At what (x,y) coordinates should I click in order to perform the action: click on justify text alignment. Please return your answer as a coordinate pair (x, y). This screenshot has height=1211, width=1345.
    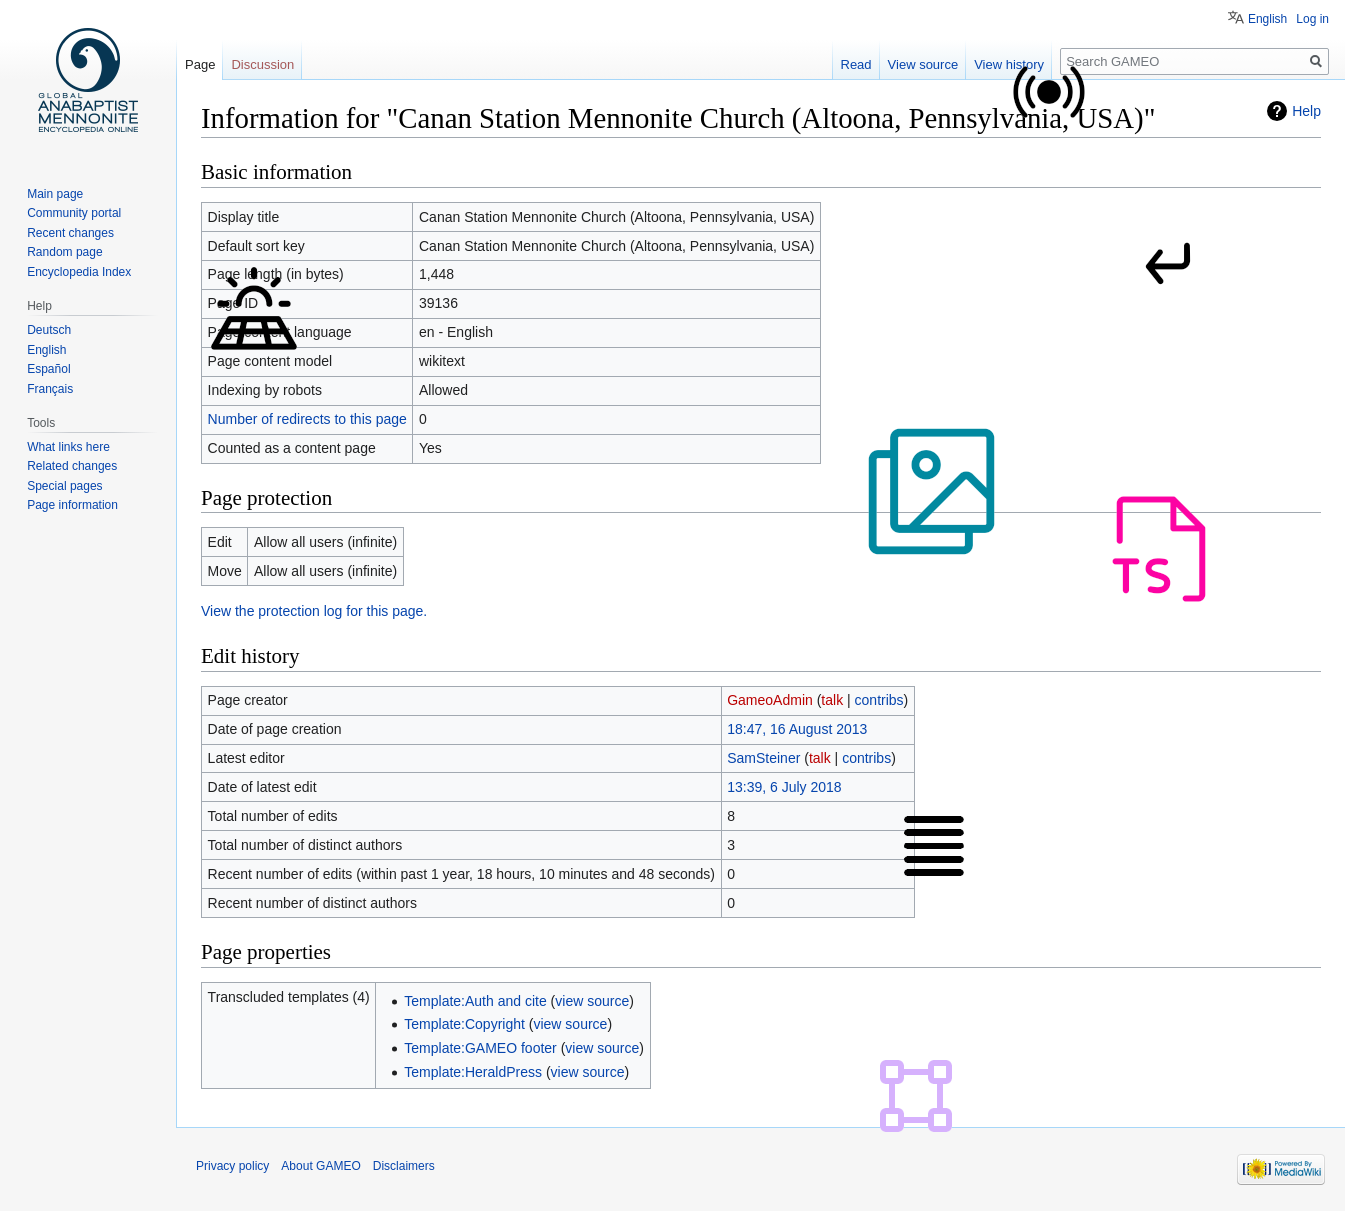
    Looking at the image, I should click on (934, 846).